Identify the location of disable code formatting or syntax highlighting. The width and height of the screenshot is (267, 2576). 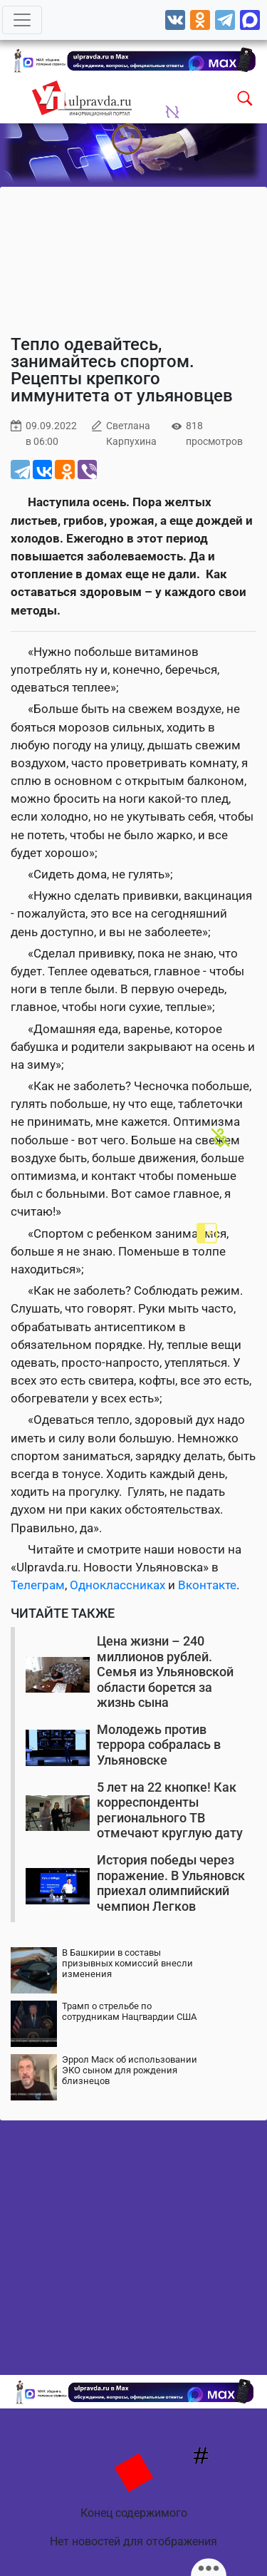
(172, 112).